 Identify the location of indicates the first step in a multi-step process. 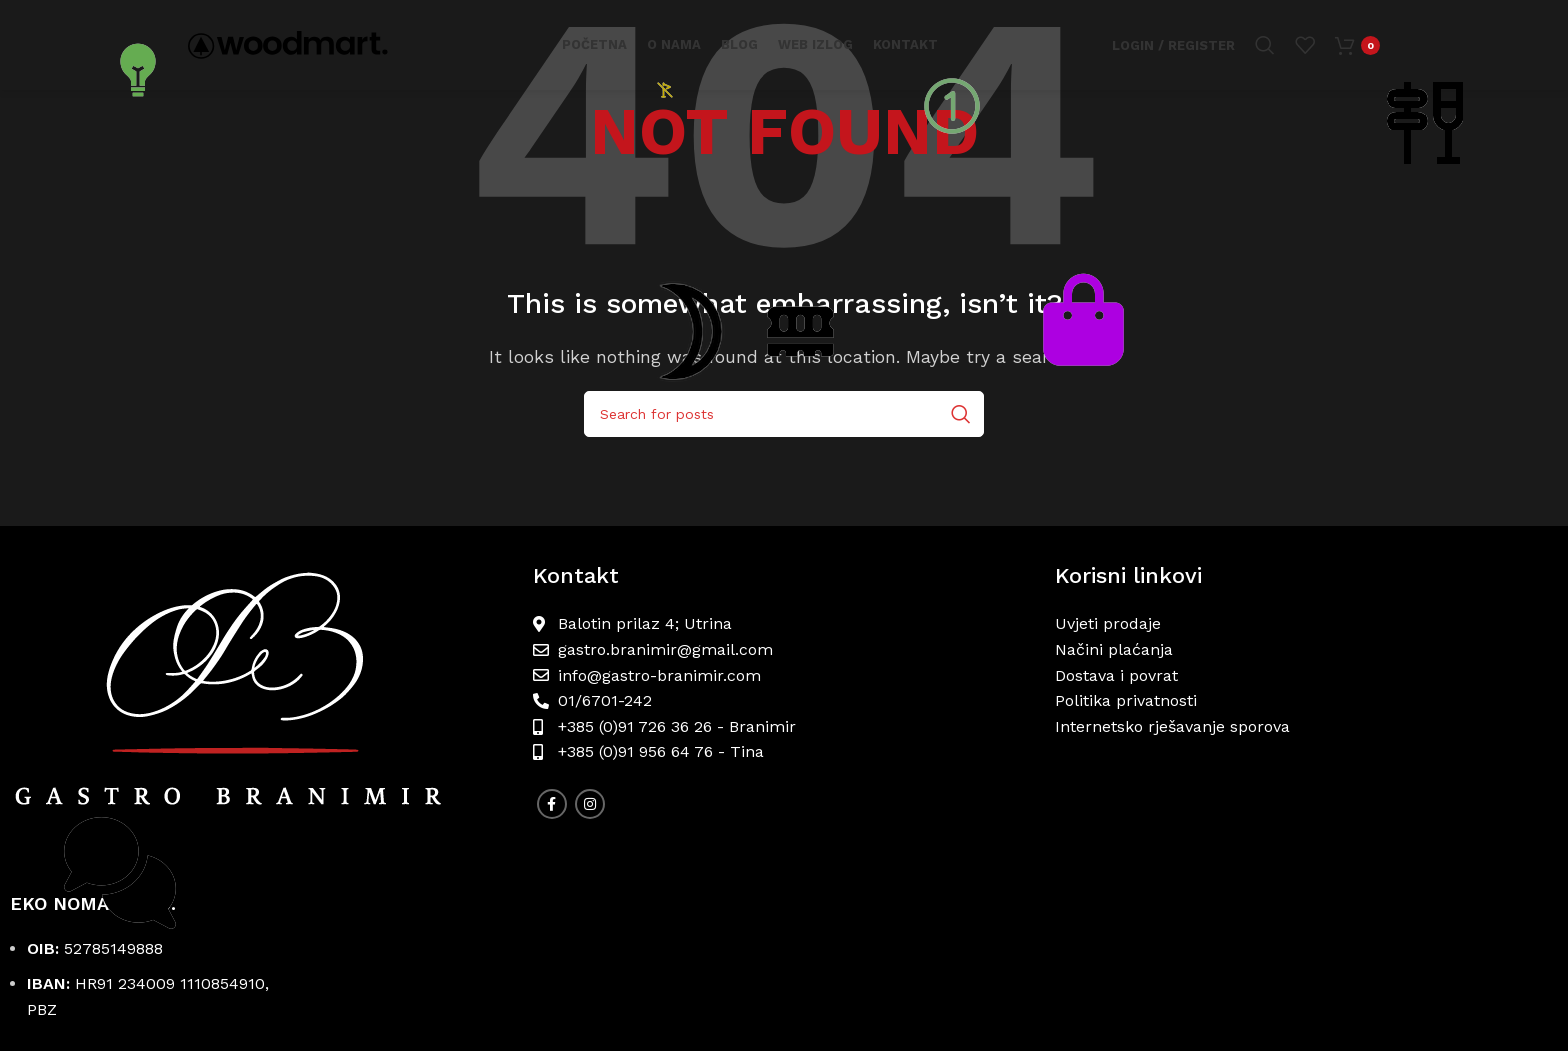
(952, 106).